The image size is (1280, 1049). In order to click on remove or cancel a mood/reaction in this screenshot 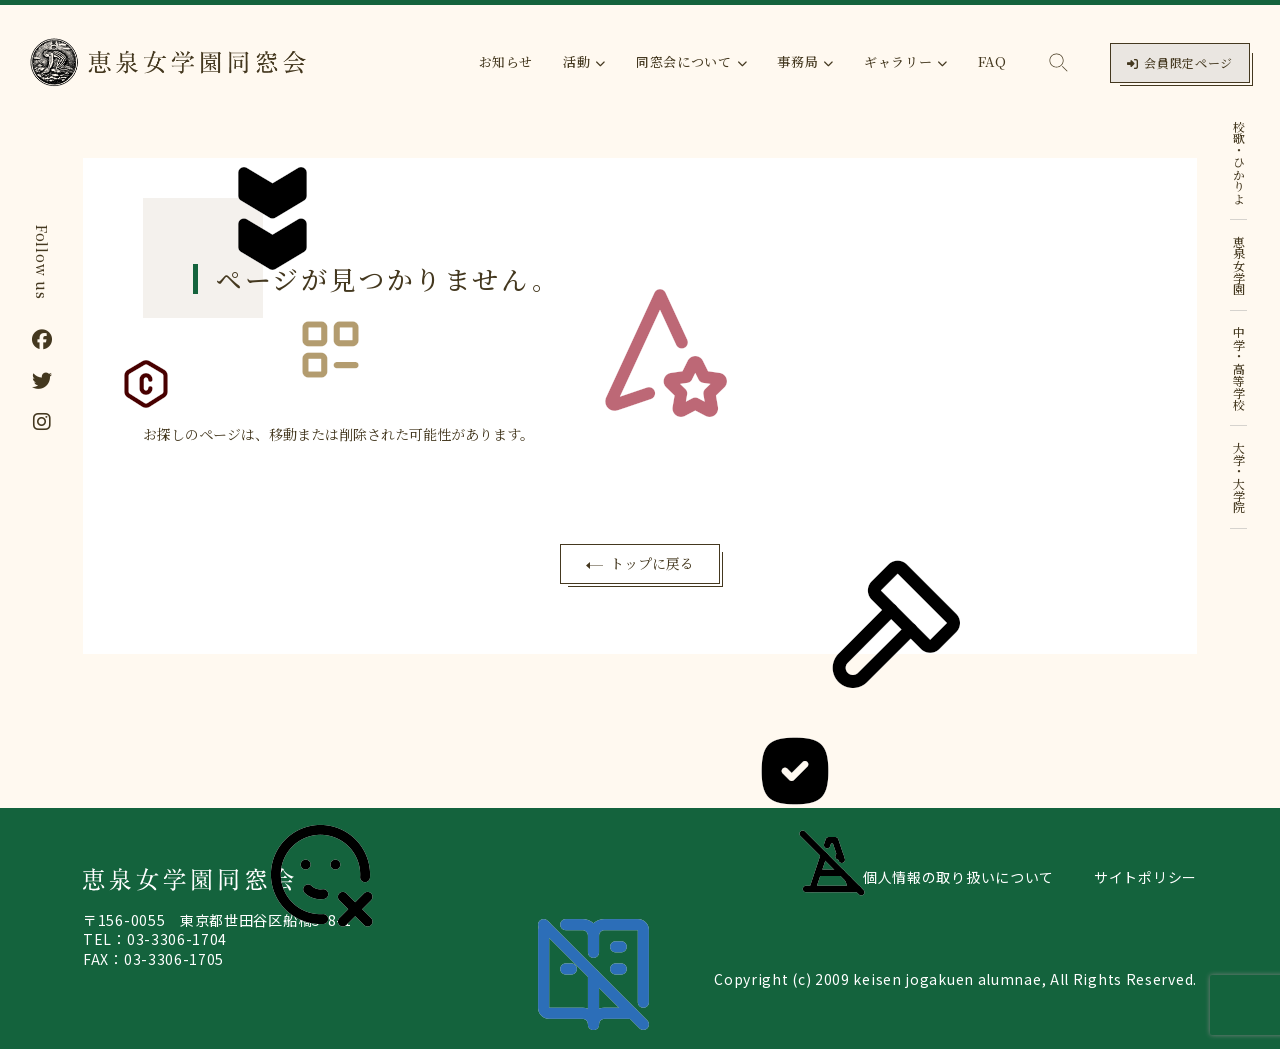, I will do `click(320, 874)`.